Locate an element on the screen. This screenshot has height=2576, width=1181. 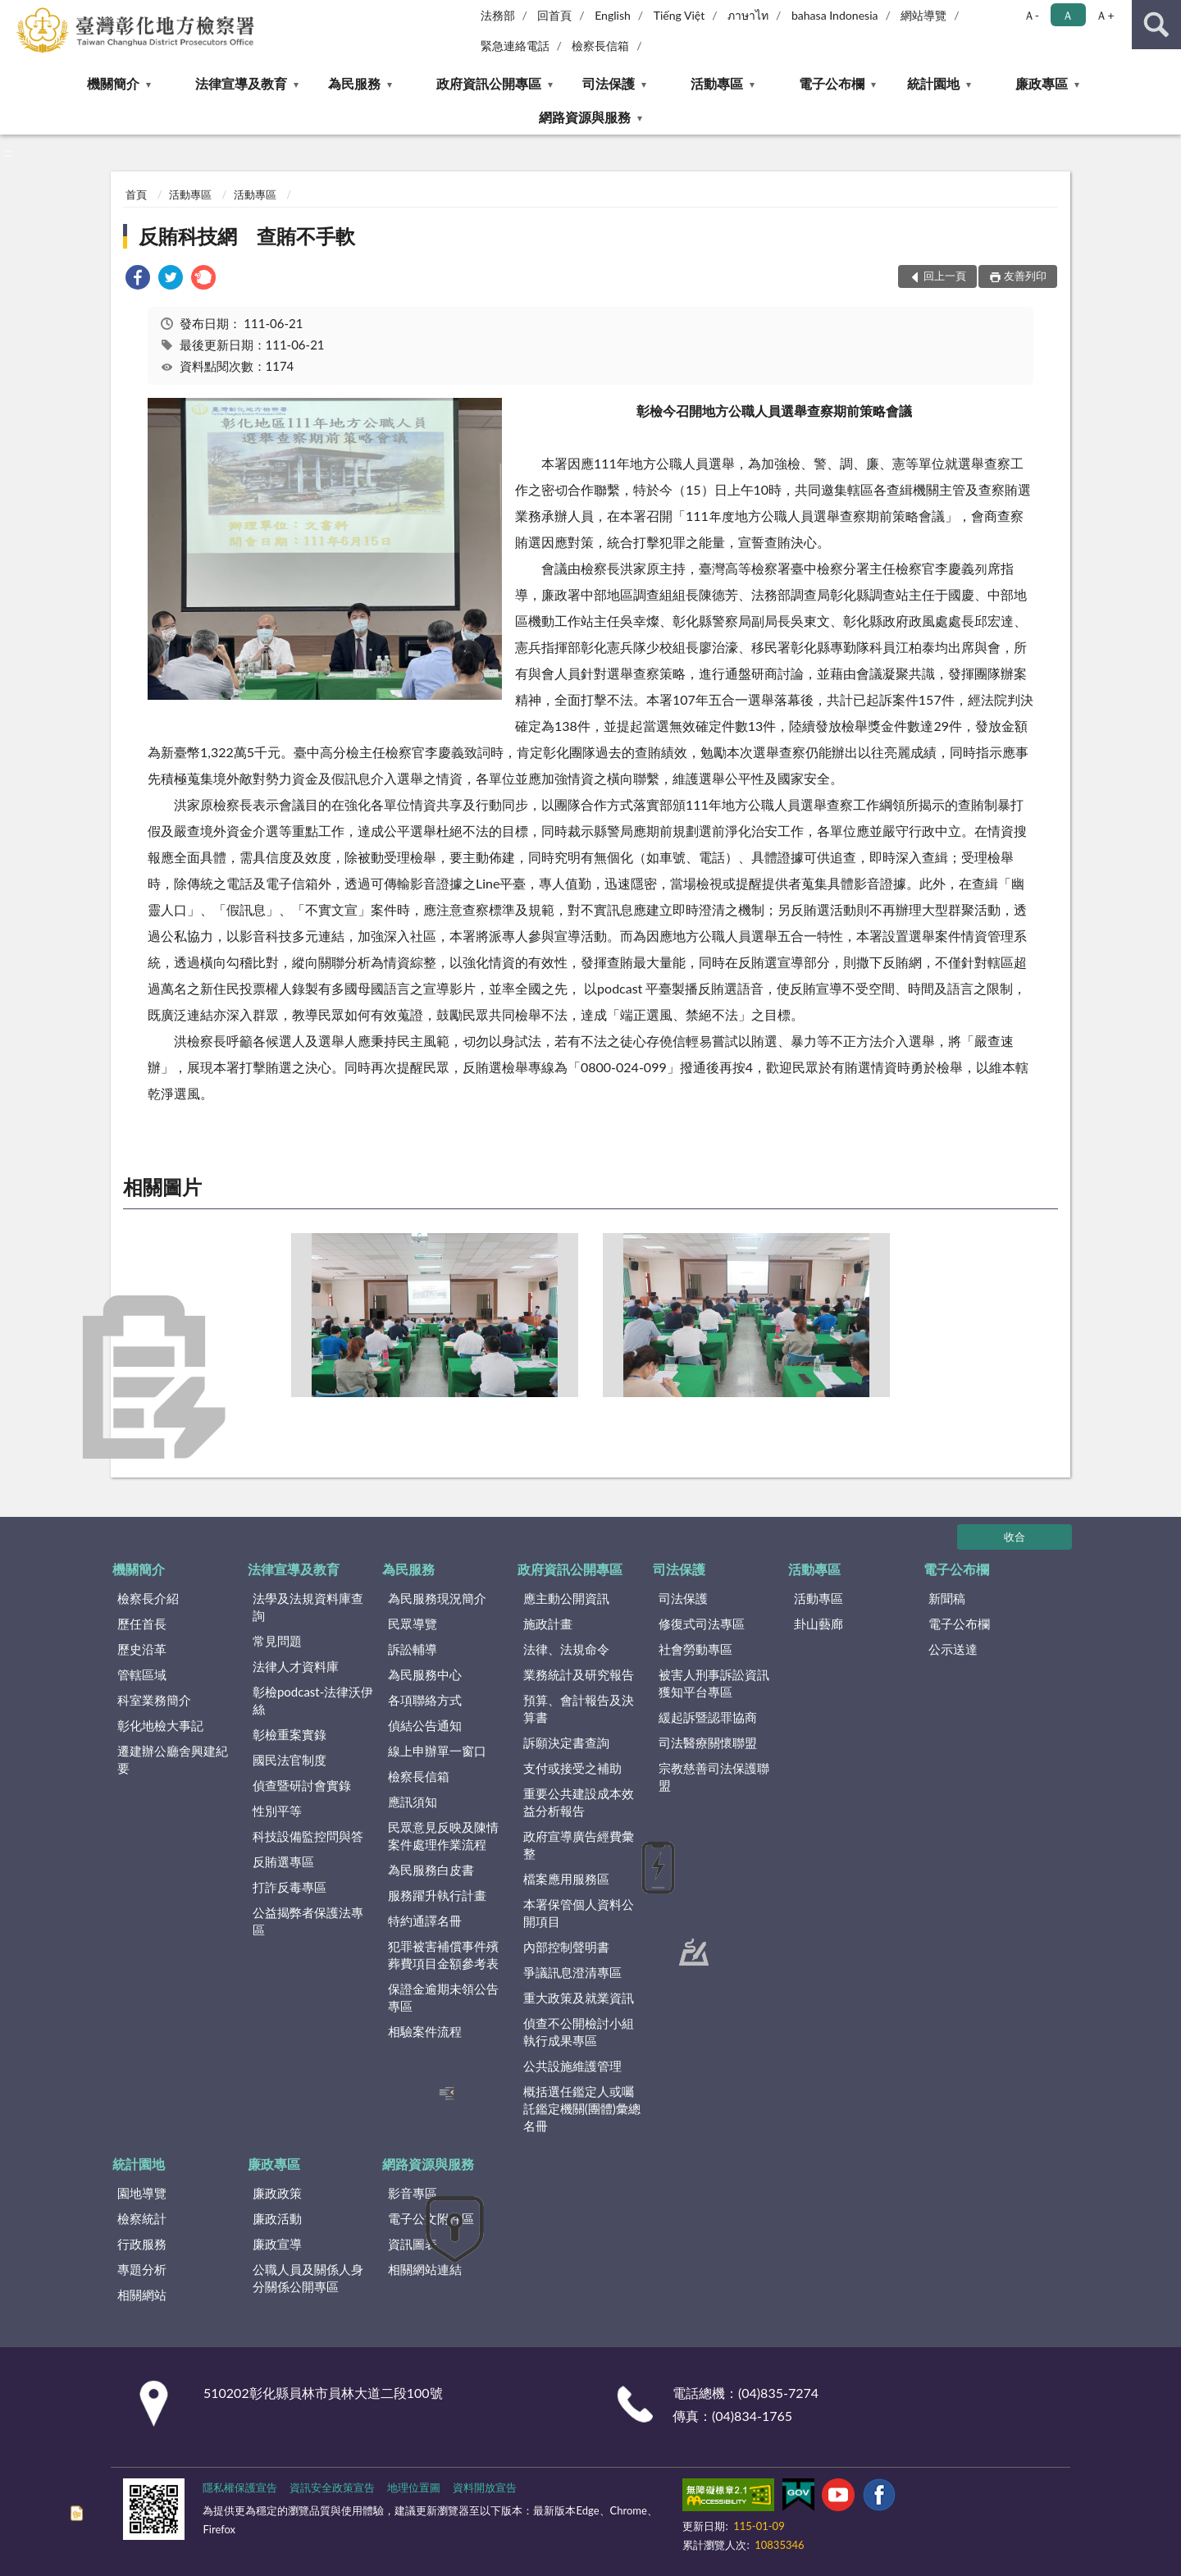
decrease text indentation is located at coordinates (446, 2094).